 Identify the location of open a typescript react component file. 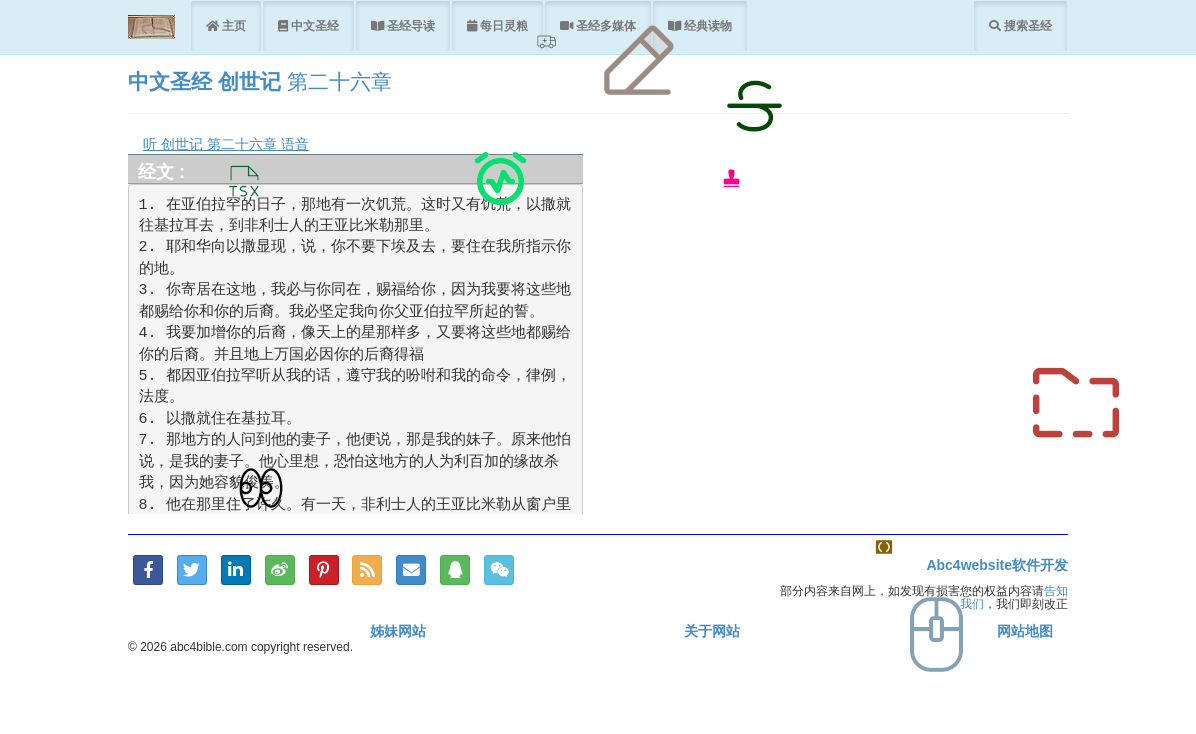
(244, 182).